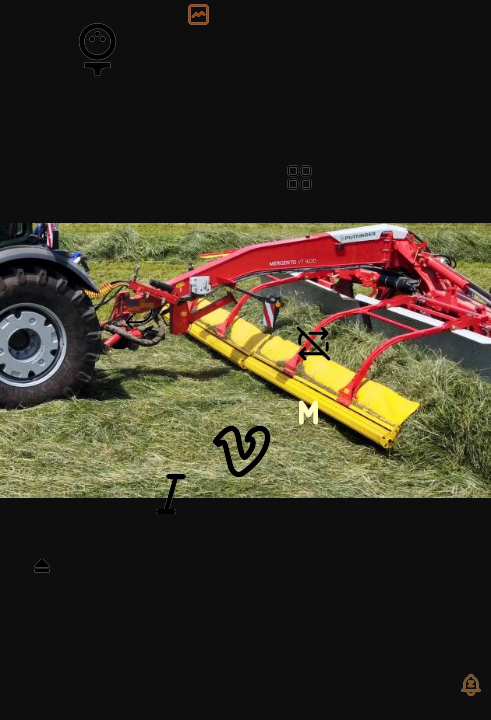 The width and height of the screenshot is (491, 720). Describe the element at coordinates (308, 412) in the screenshot. I see `indicates medium size option` at that location.